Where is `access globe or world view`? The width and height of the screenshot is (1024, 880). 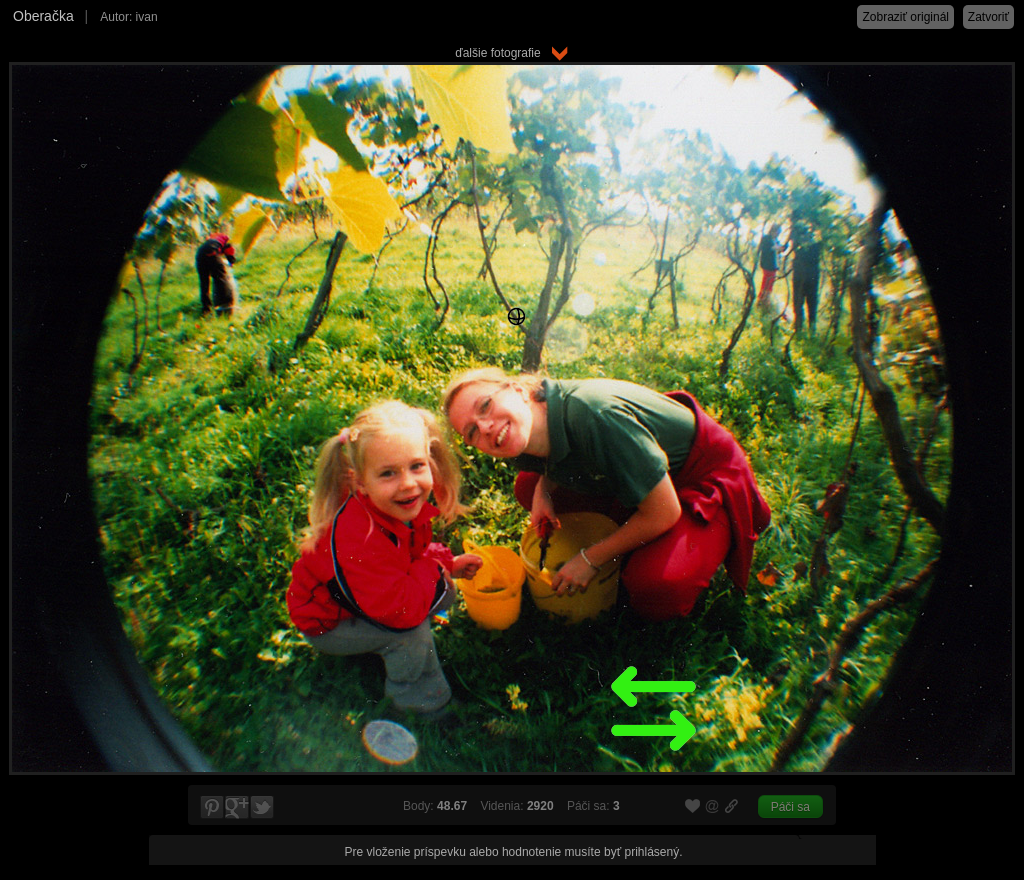 access globe or world view is located at coordinates (516, 316).